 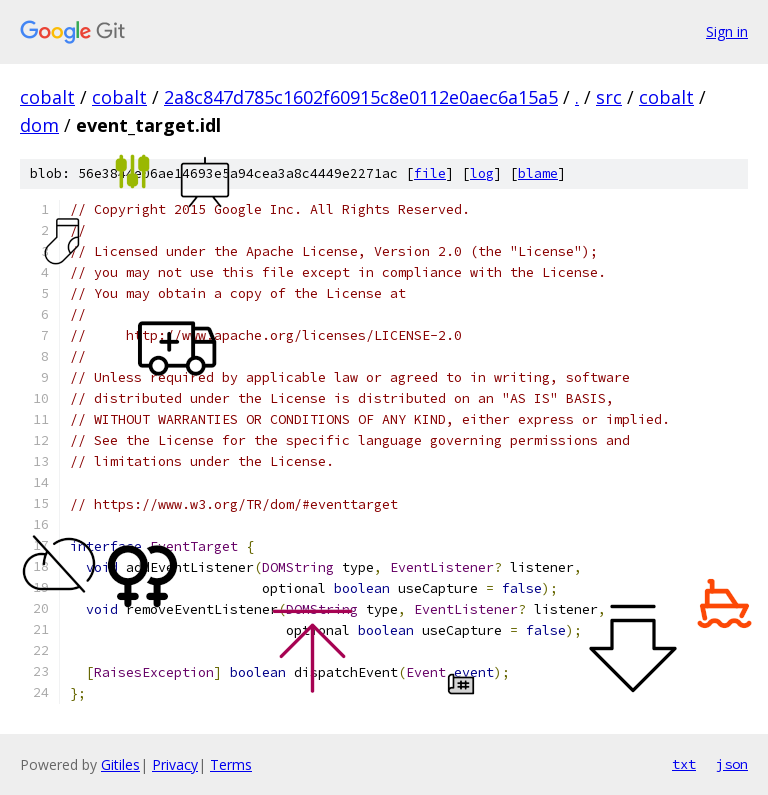 I want to click on indicates female/female relationship or partnership, so click(x=142, y=574).